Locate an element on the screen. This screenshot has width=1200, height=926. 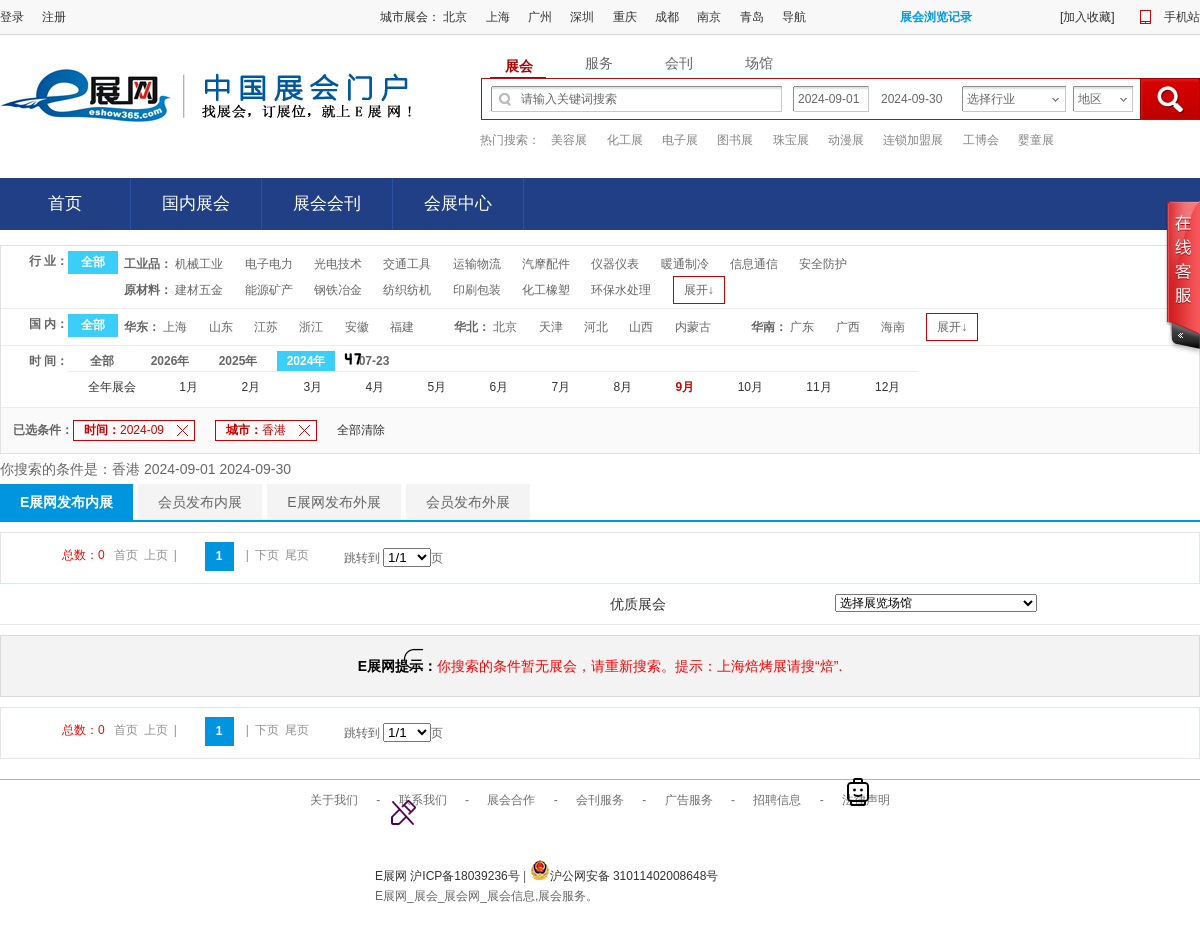
indicates a proper subset relationship in mathematical notation is located at coordinates (414, 659).